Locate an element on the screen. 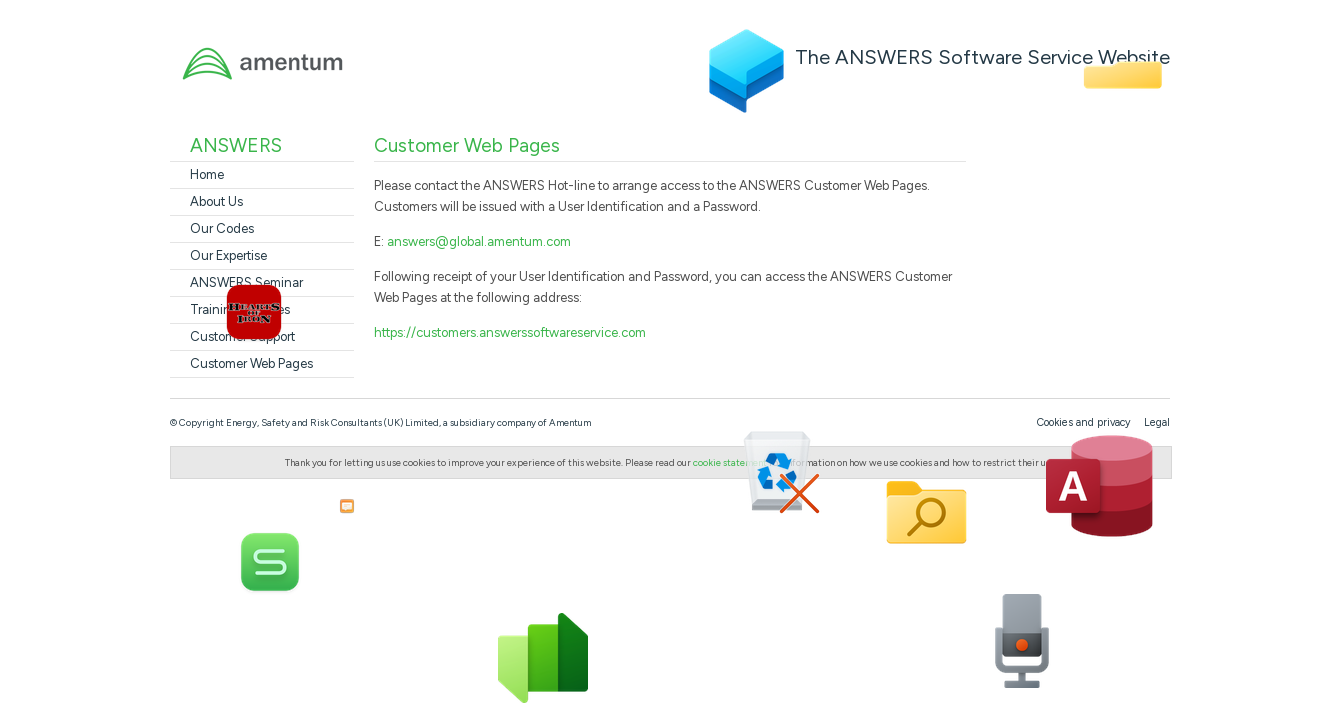 The height and width of the screenshot is (720, 1340). search within folder contents is located at coordinates (926, 514).